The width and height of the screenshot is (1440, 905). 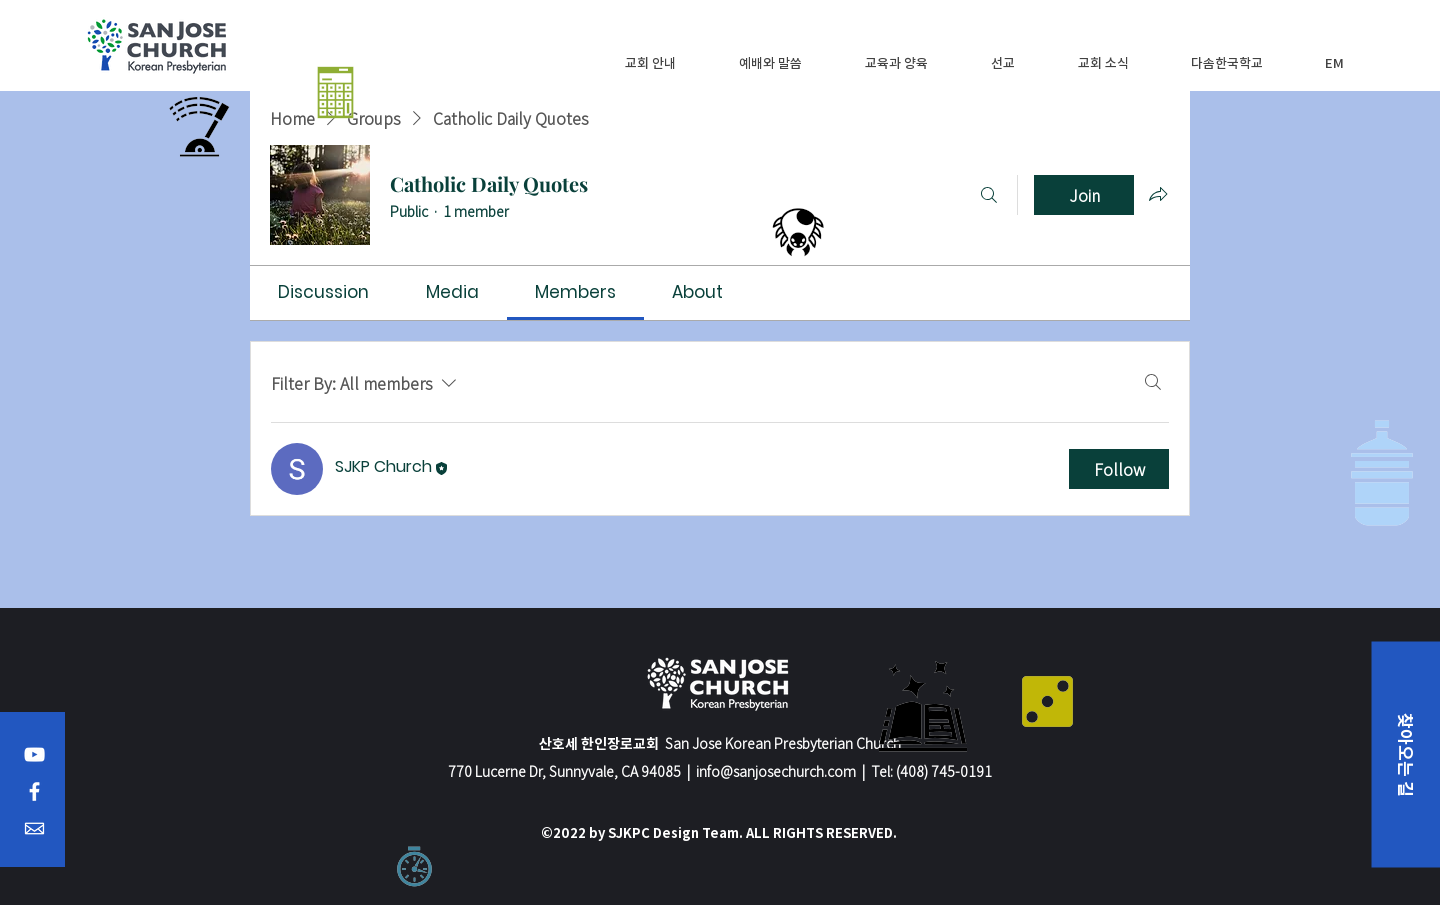 What do you see at coordinates (923, 706) in the screenshot?
I see `open your spell book or magic abilities` at bounding box center [923, 706].